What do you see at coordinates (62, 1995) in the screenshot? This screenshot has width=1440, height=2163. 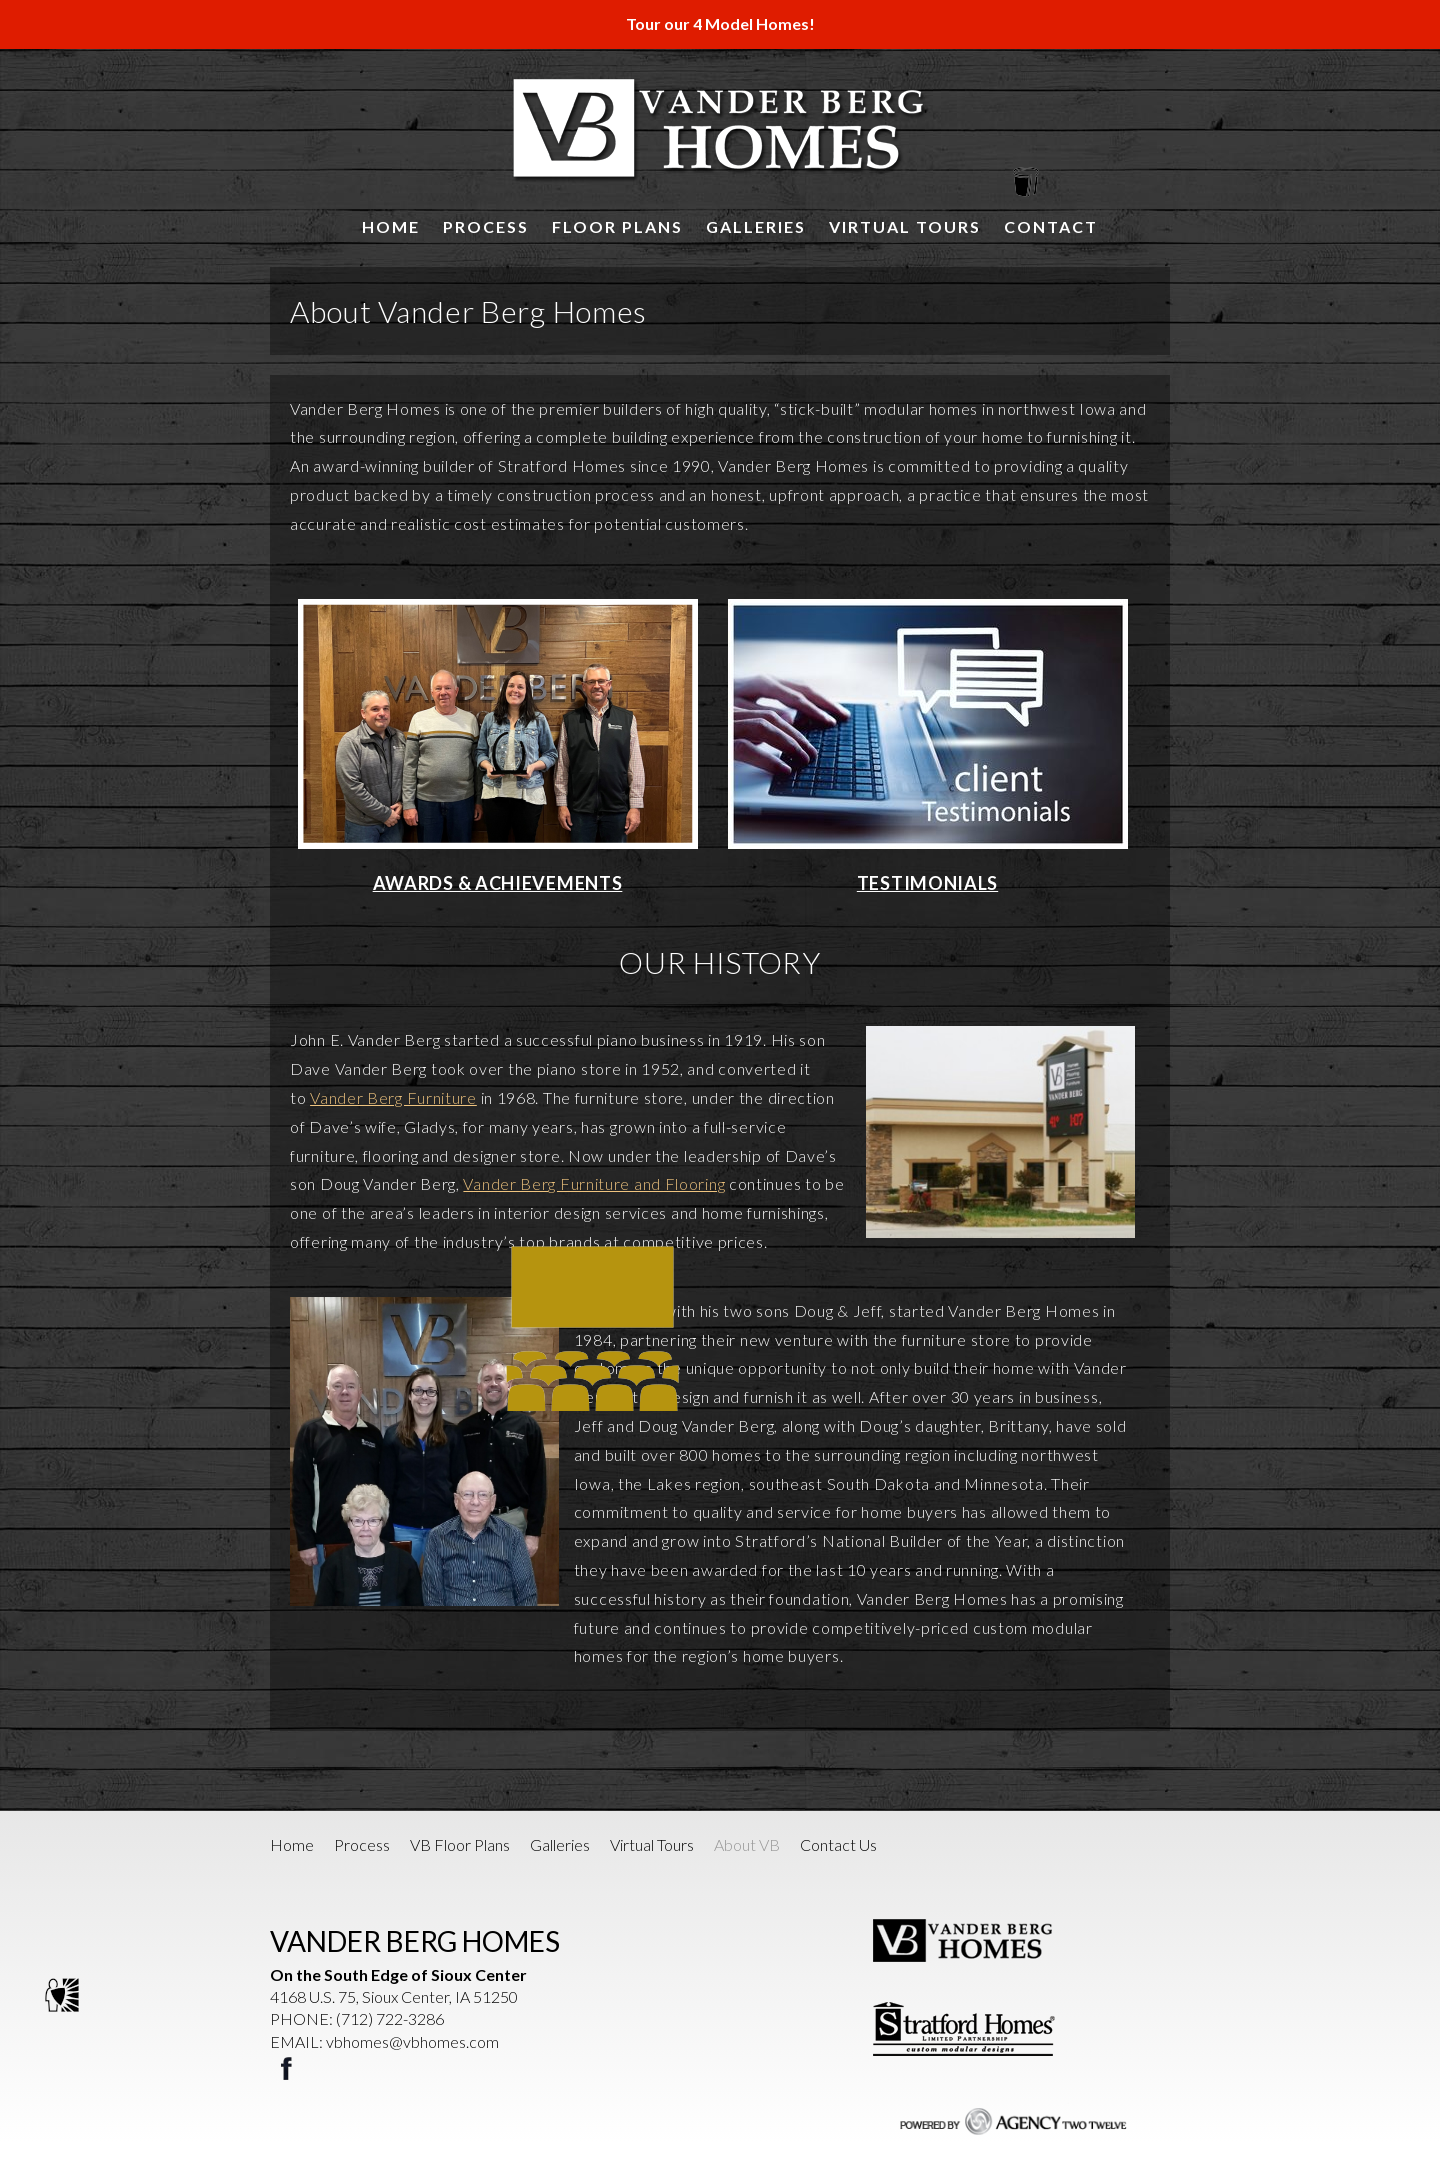 I see `activate protective shield or barrier` at bounding box center [62, 1995].